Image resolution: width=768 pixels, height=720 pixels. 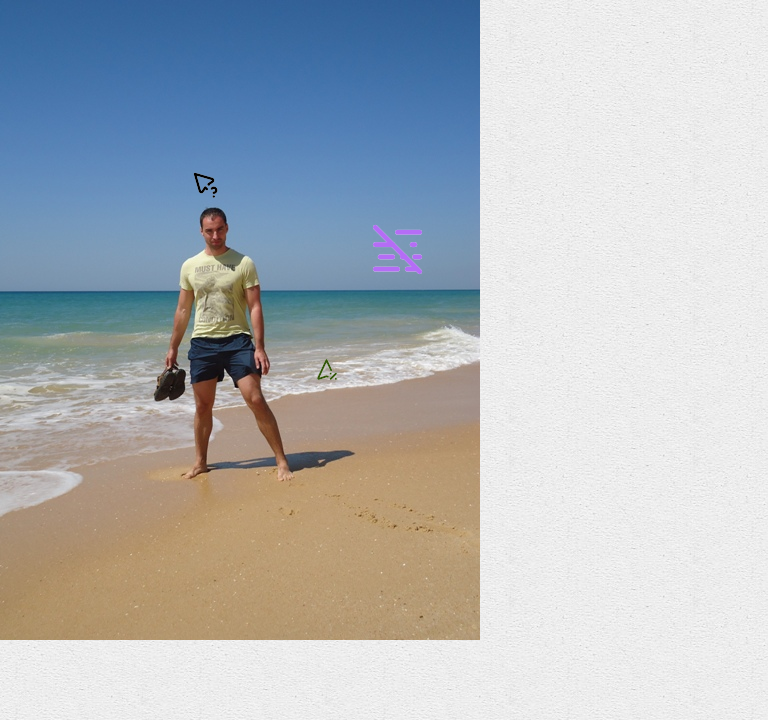 What do you see at coordinates (205, 184) in the screenshot?
I see `cursor help or pointer assistance` at bounding box center [205, 184].